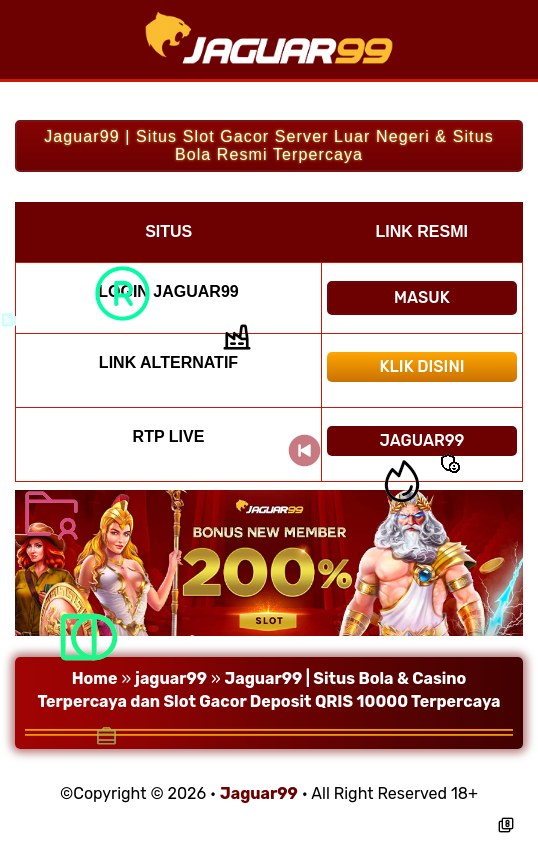 Image resolution: width=538 pixels, height=846 pixels. What do you see at coordinates (51, 513) in the screenshot?
I see `access user-specific files` at bounding box center [51, 513].